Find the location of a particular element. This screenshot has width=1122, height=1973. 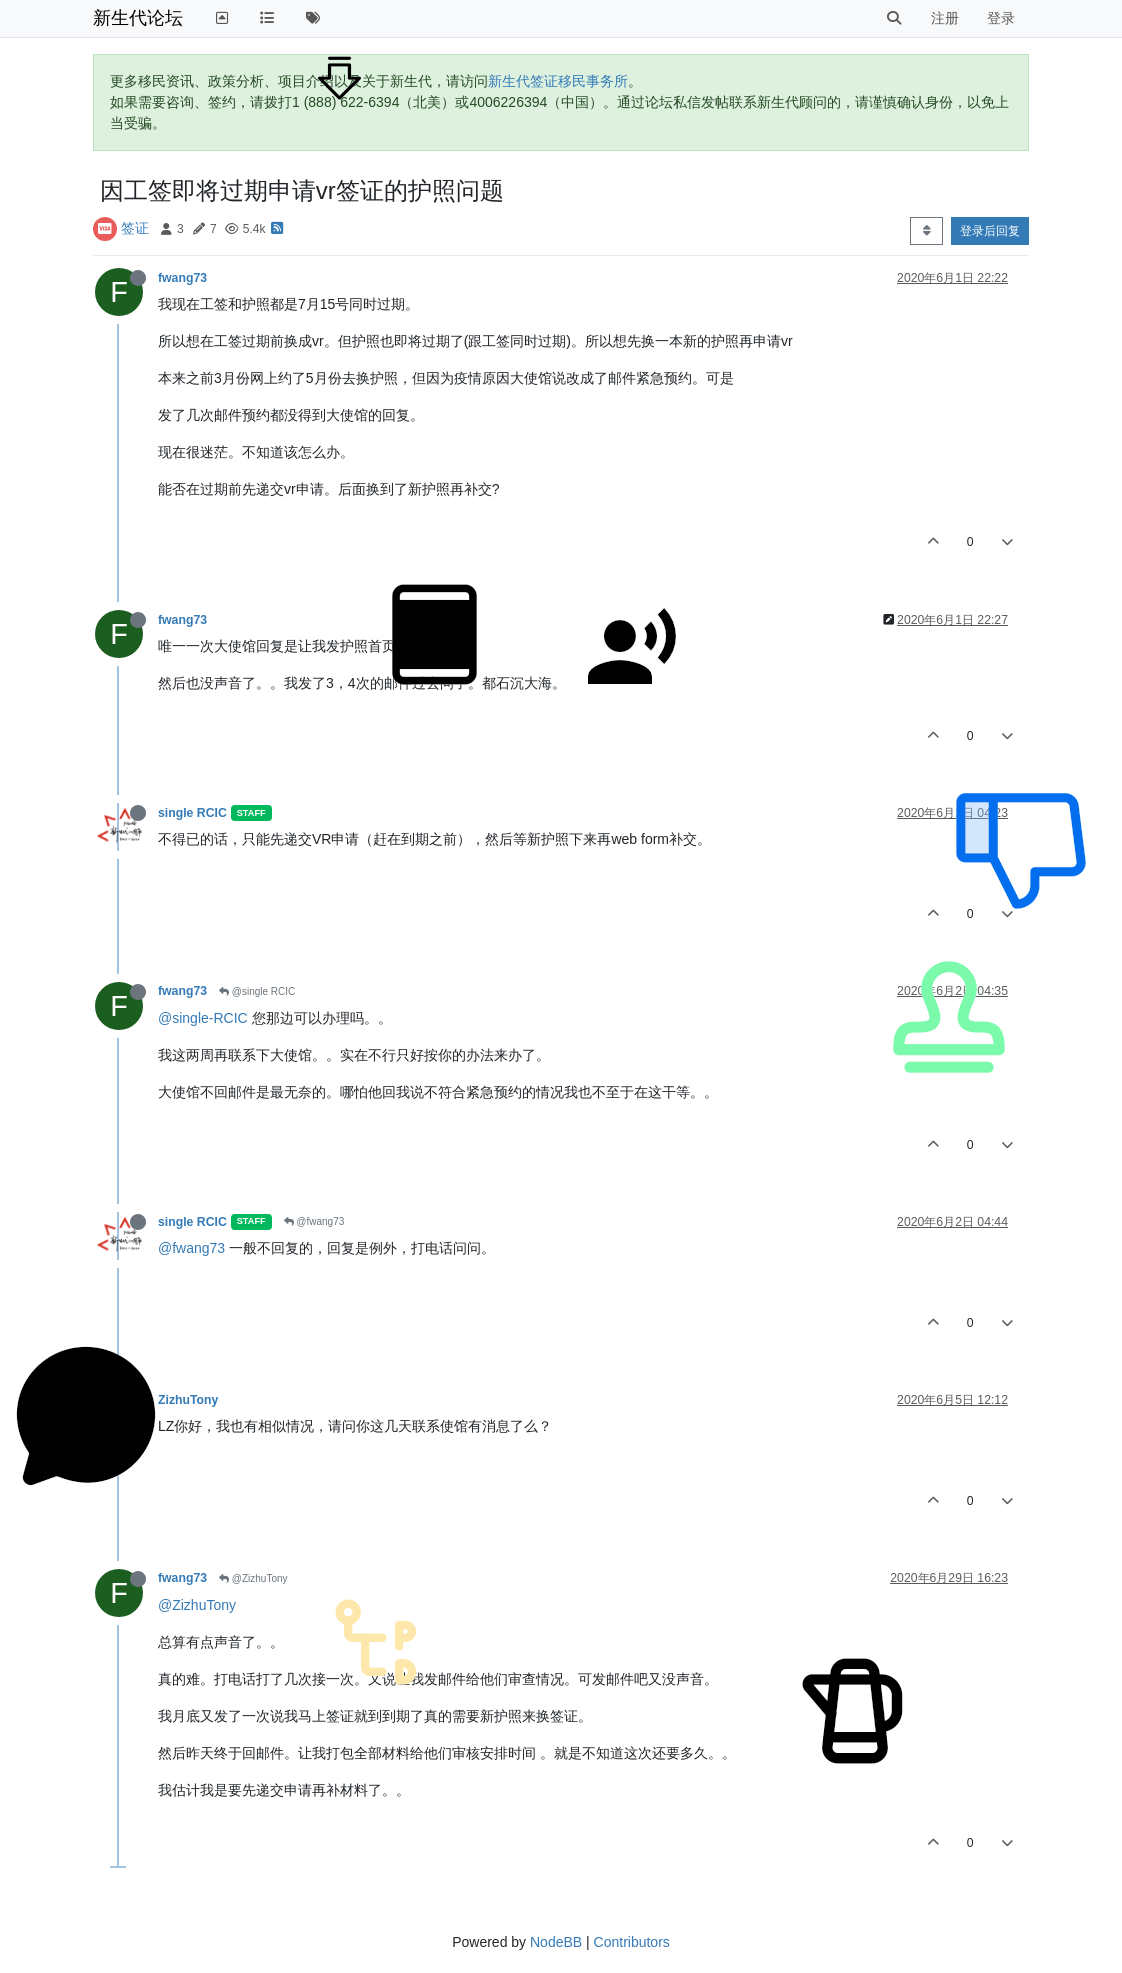

apply a stamp or approval mark is located at coordinates (949, 1017).